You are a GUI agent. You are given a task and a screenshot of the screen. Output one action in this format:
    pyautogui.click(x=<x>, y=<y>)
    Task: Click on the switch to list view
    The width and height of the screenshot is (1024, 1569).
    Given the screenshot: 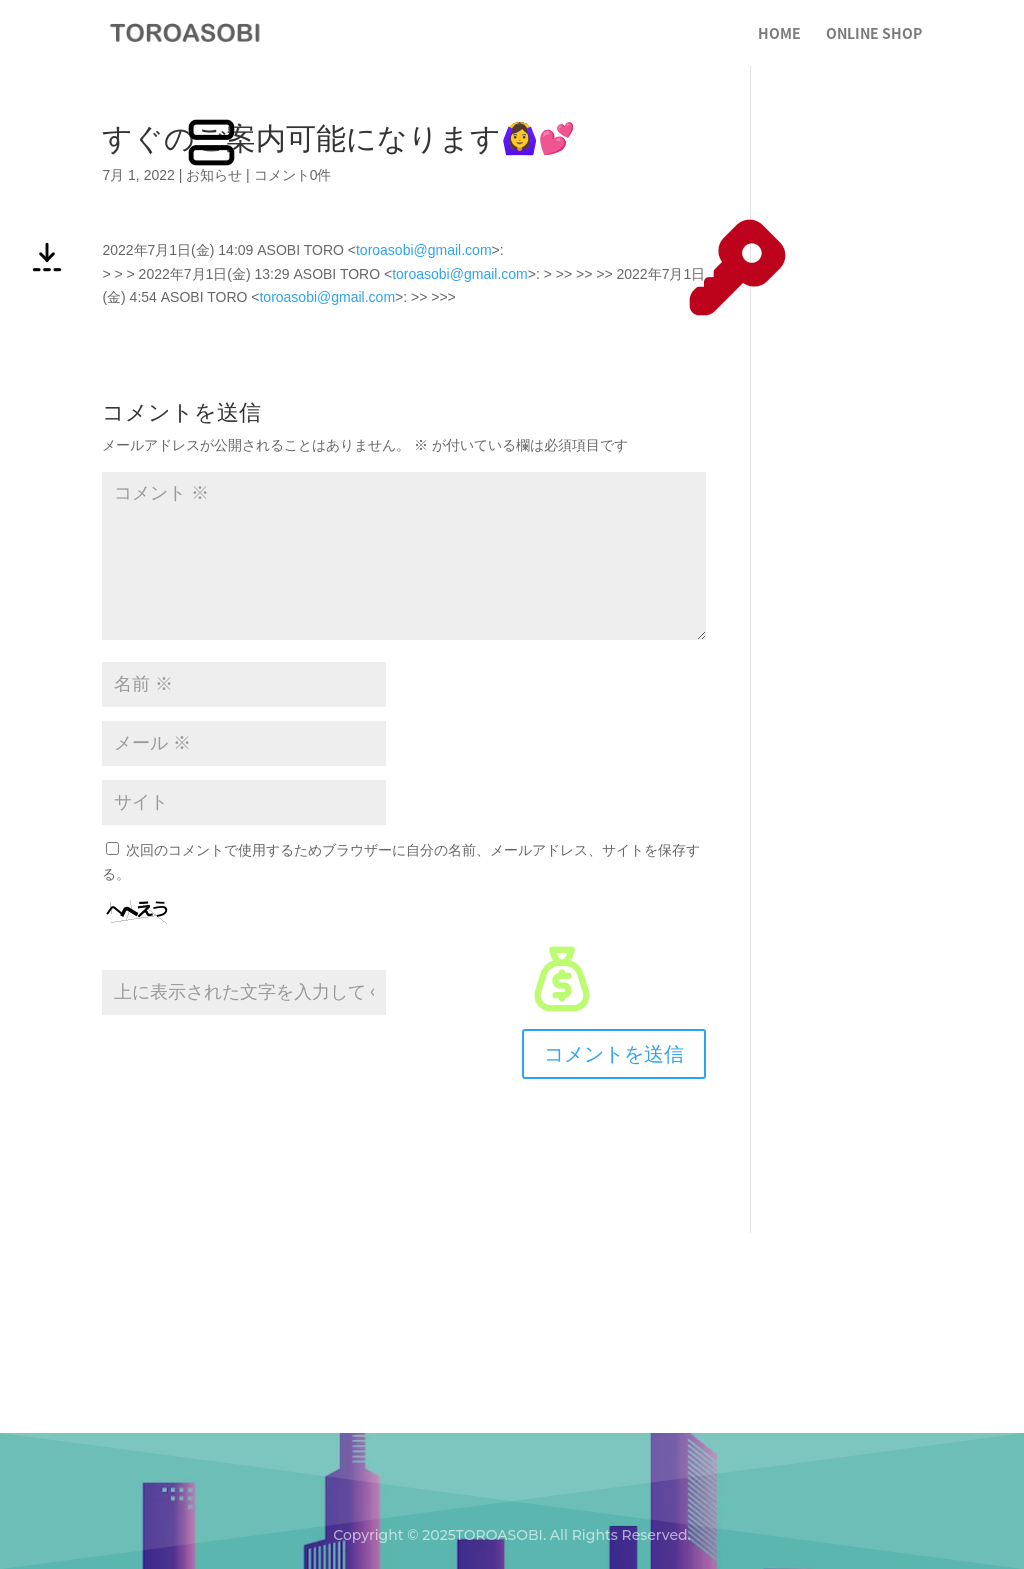 What is the action you would take?
    pyautogui.click(x=211, y=142)
    